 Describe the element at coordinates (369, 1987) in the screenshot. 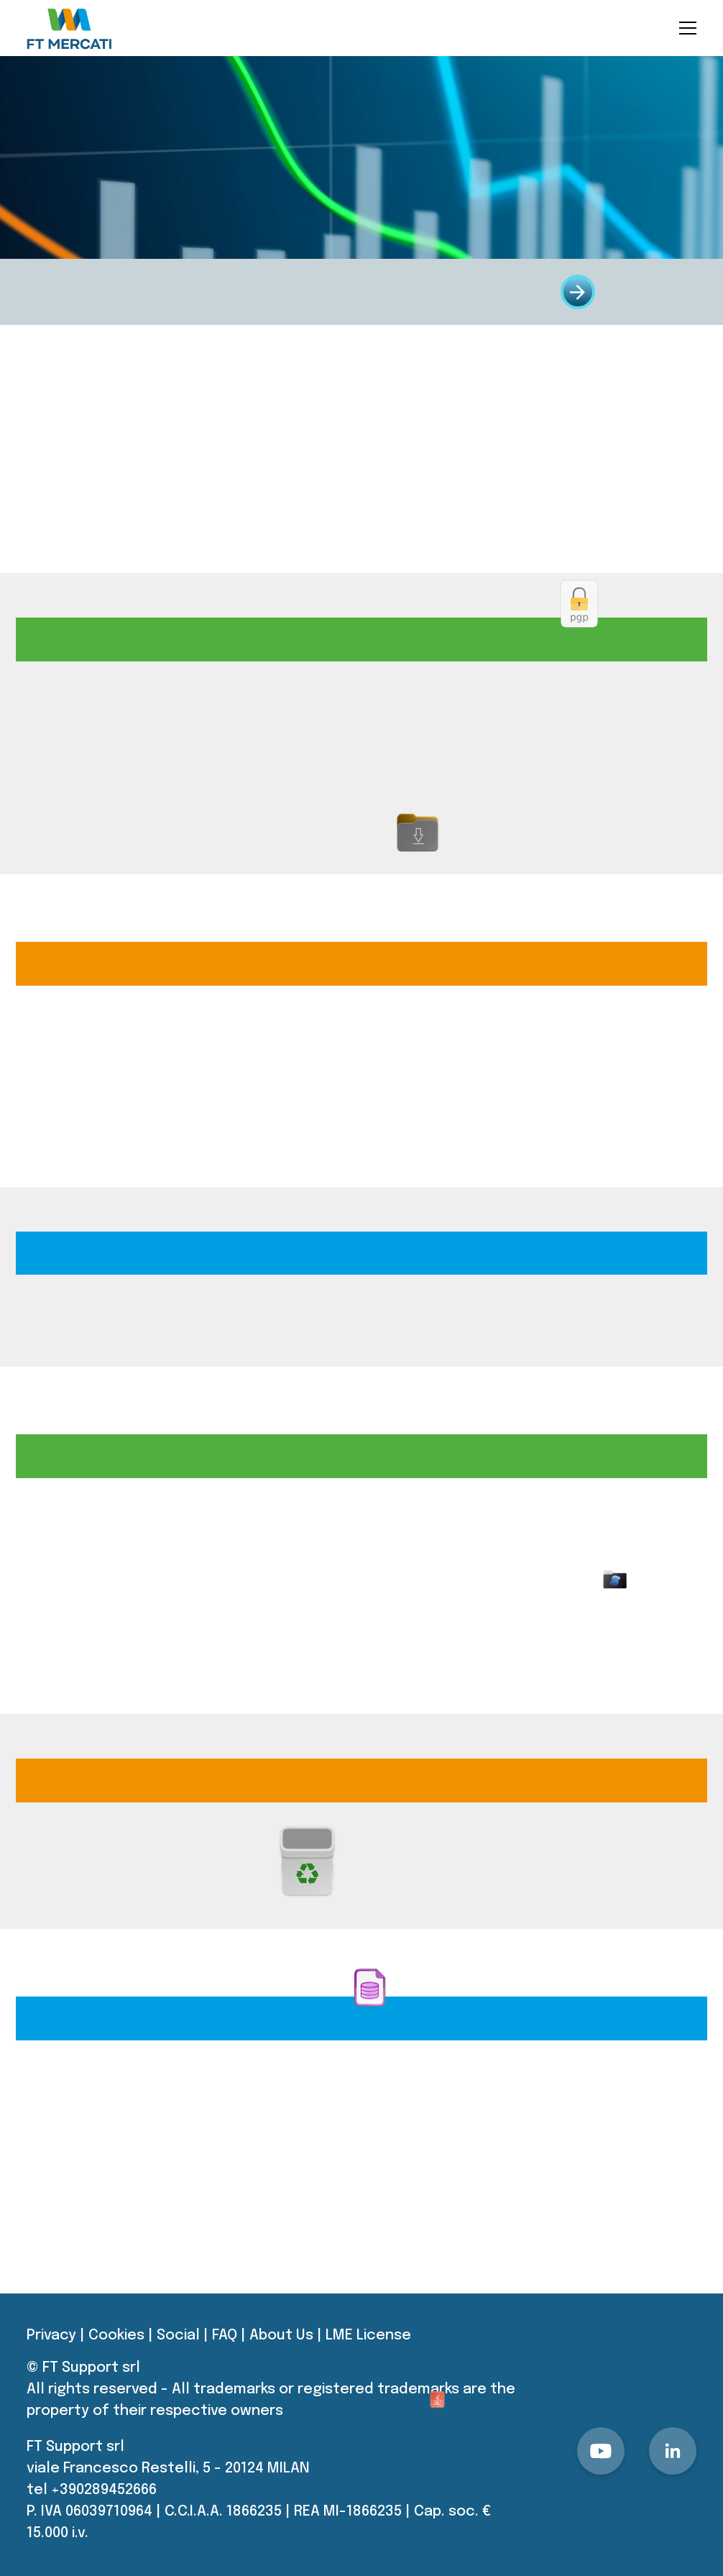

I see `libreoffice base database template file` at that location.